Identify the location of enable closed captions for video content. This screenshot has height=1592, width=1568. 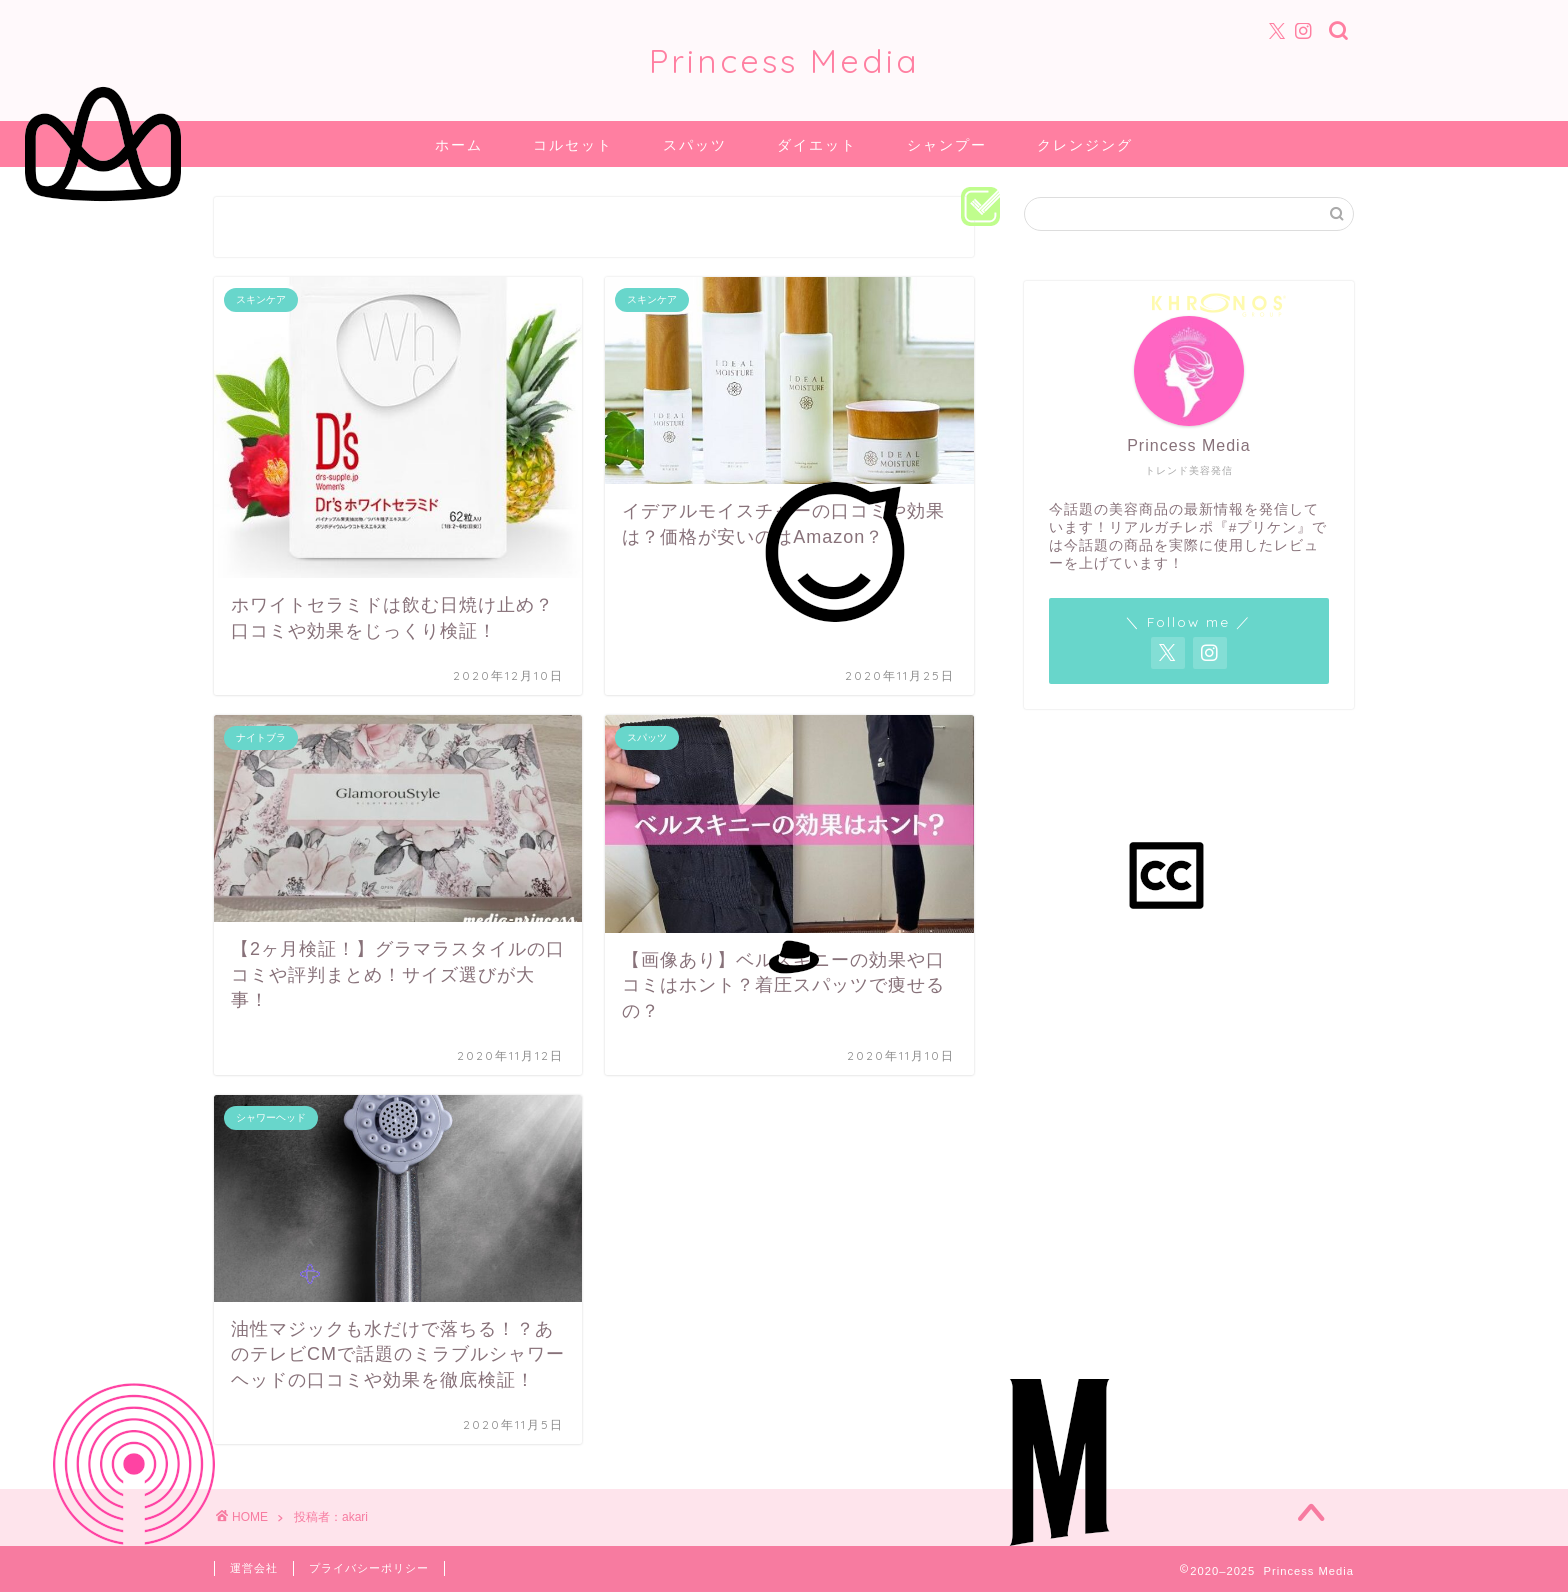
(1166, 875).